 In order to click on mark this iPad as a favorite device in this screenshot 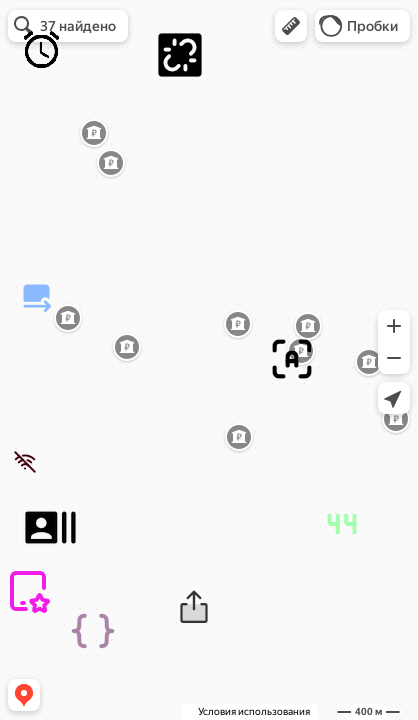, I will do `click(28, 591)`.